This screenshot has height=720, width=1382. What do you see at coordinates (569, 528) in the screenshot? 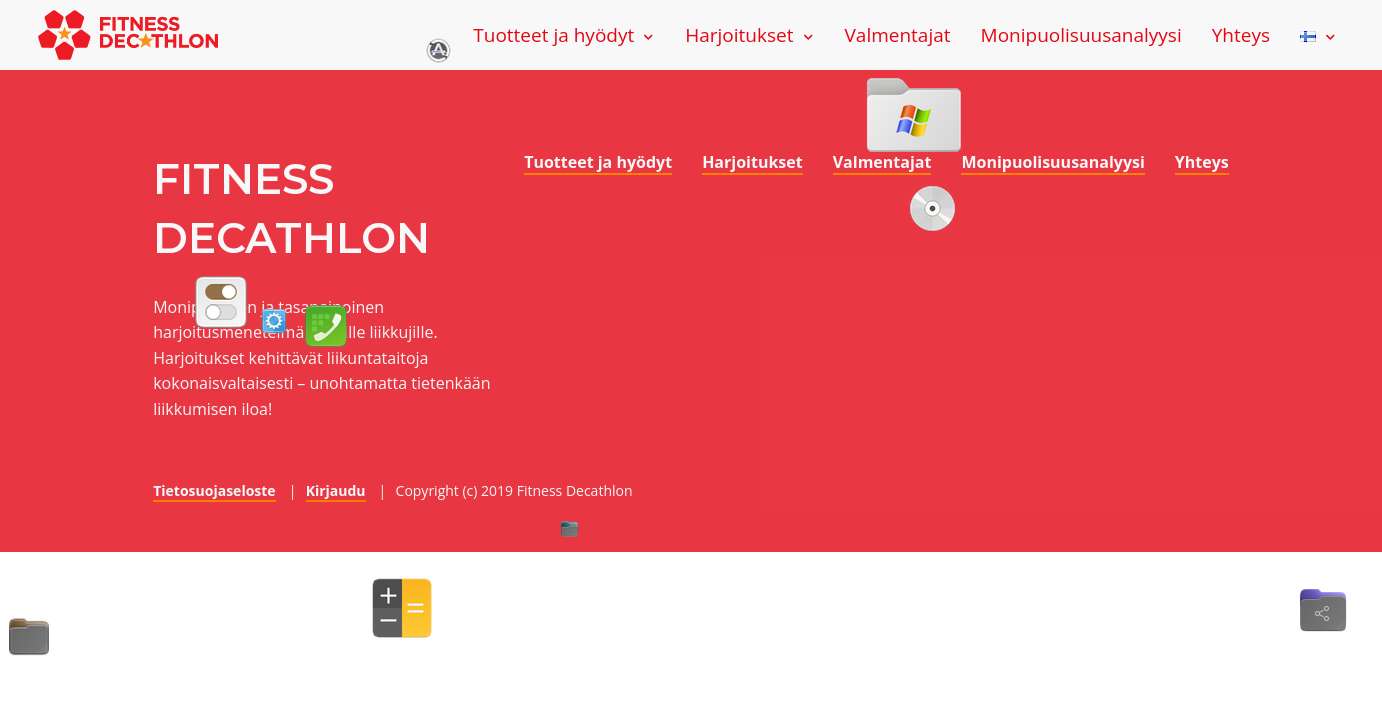
I see `view contents of an open folder` at bounding box center [569, 528].